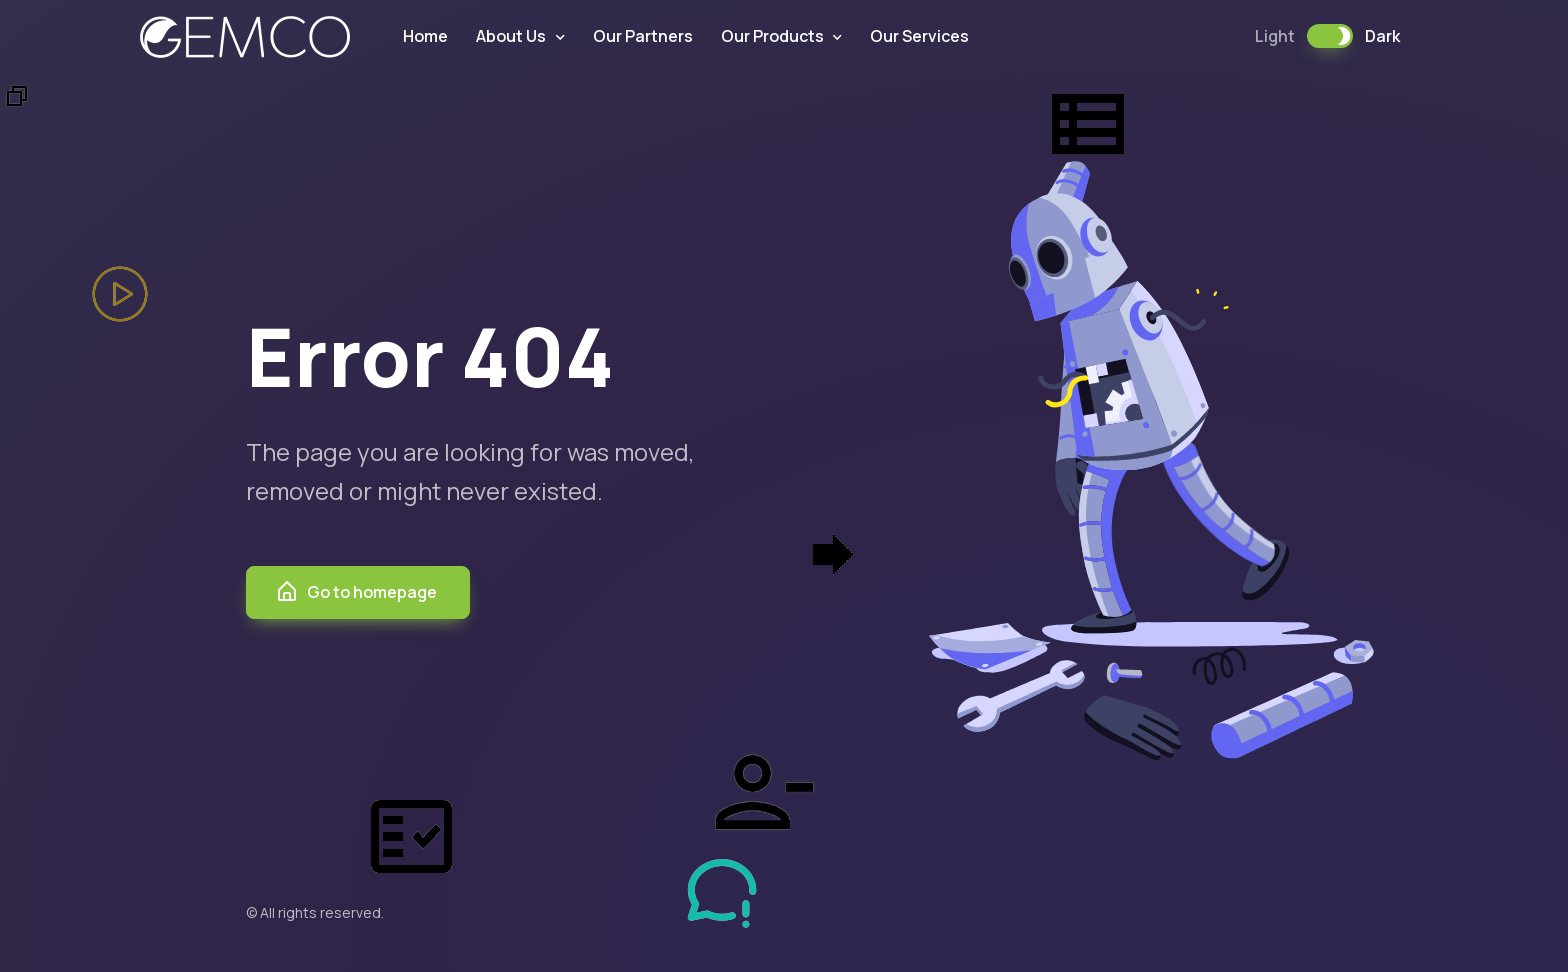  What do you see at coordinates (17, 96) in the screenshot?
I see `copy to clipboard` at bounding box center [17, 96].